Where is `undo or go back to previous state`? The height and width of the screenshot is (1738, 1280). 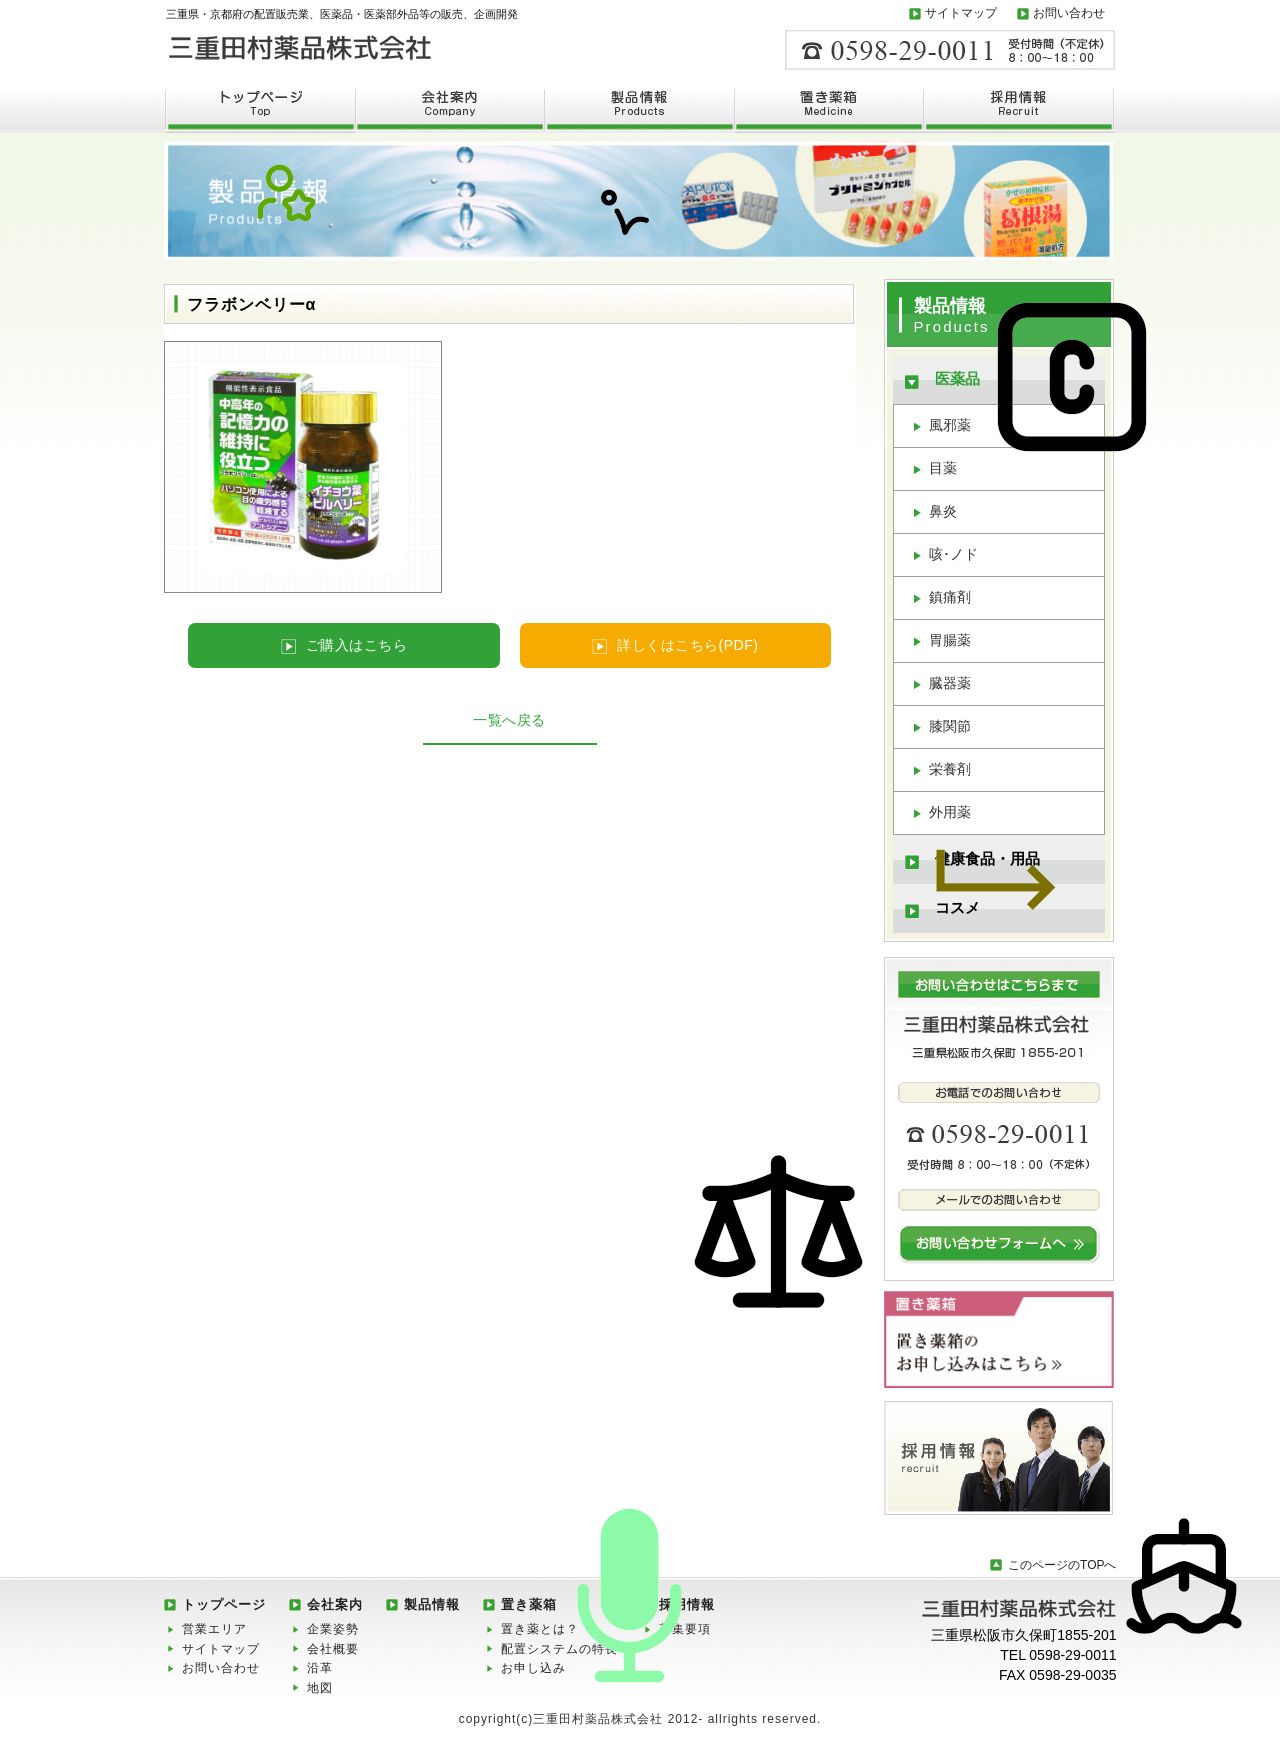
undo or go back to previous state is located at coordinates (625, 211).